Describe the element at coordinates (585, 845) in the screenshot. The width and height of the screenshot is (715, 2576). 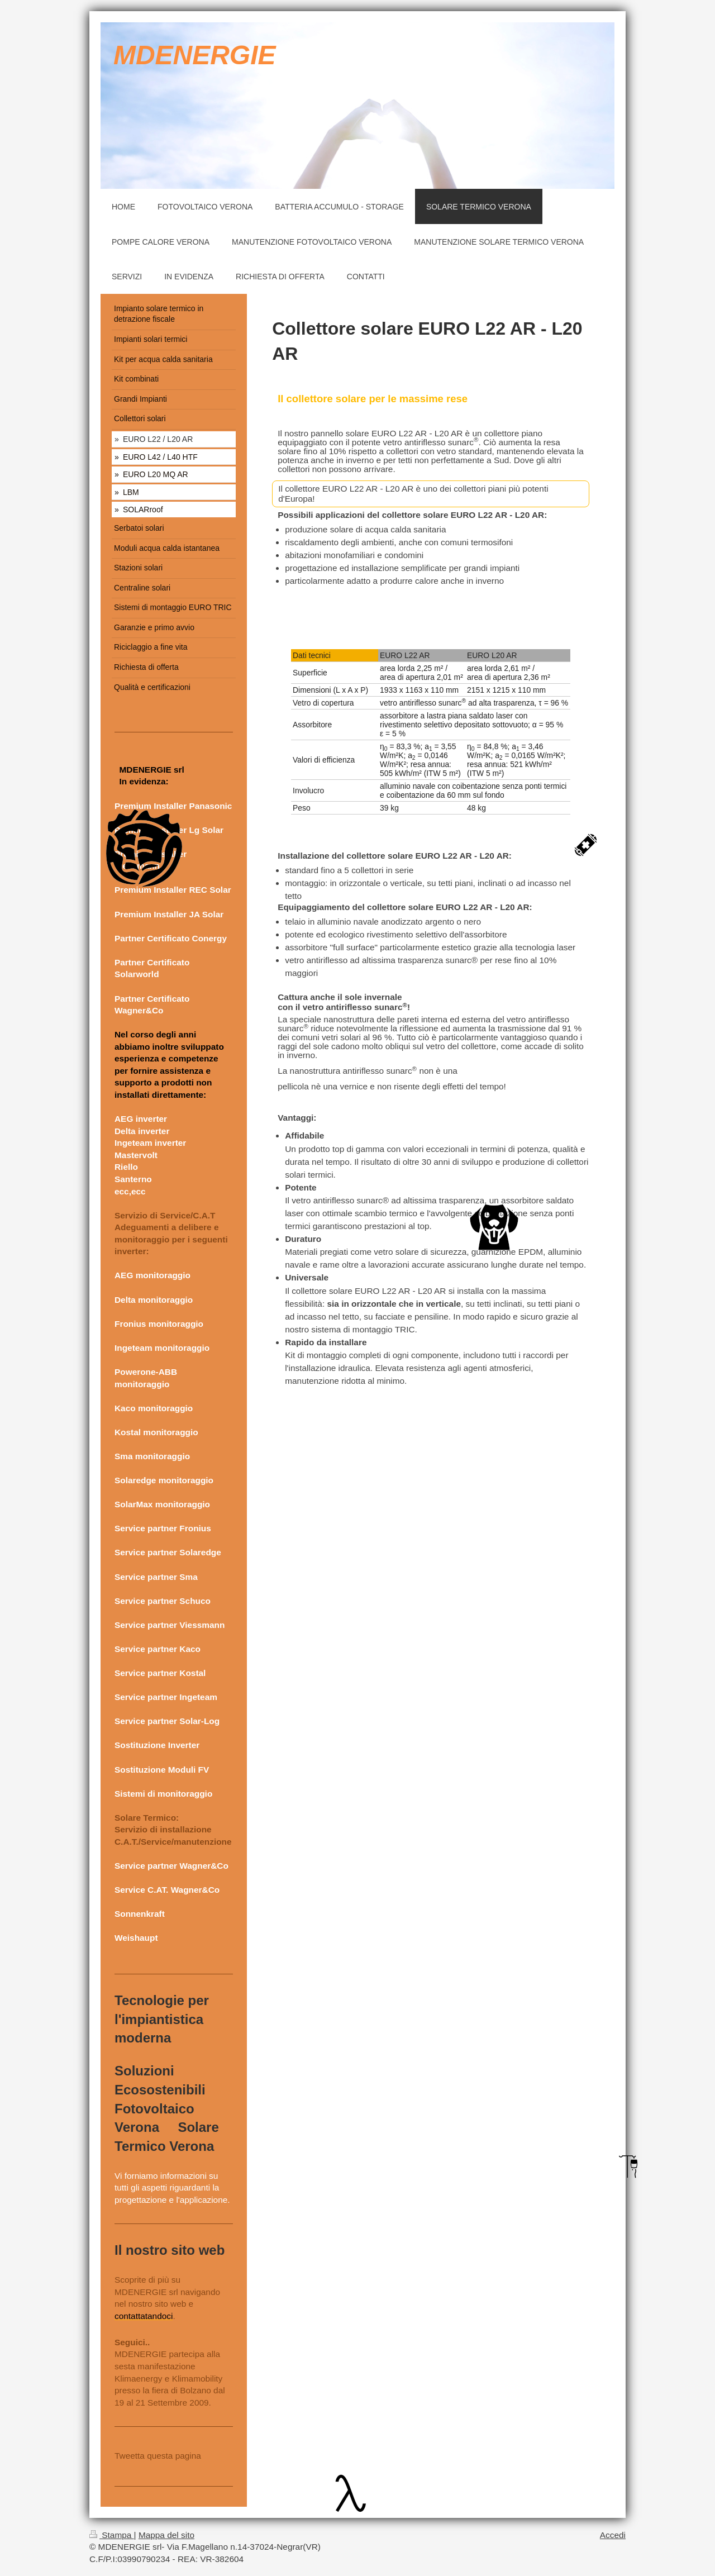
I see `use a health potion or healing item` at that location.